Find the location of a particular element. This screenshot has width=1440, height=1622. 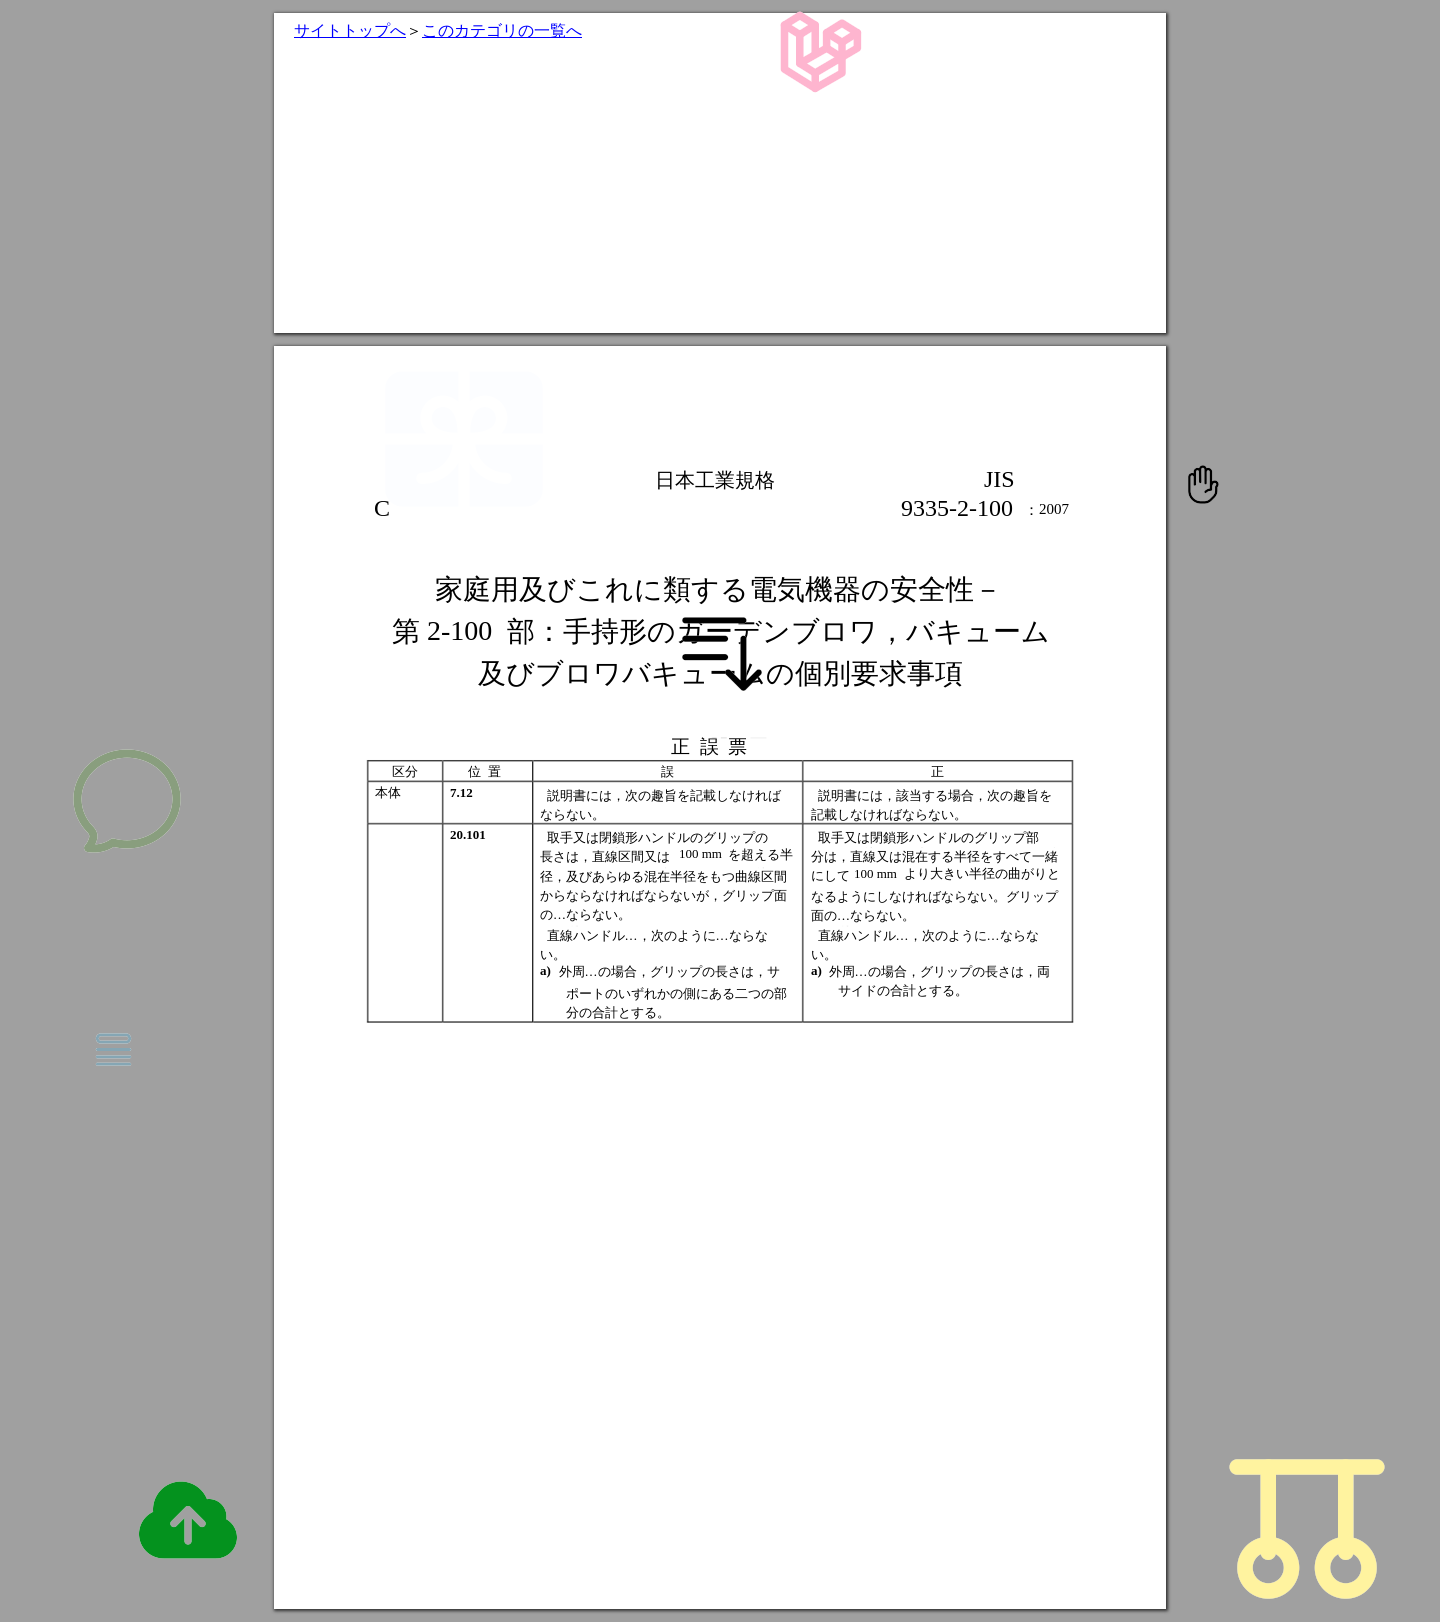

upload file to cloud storage is located at coordinates (188, 1520).